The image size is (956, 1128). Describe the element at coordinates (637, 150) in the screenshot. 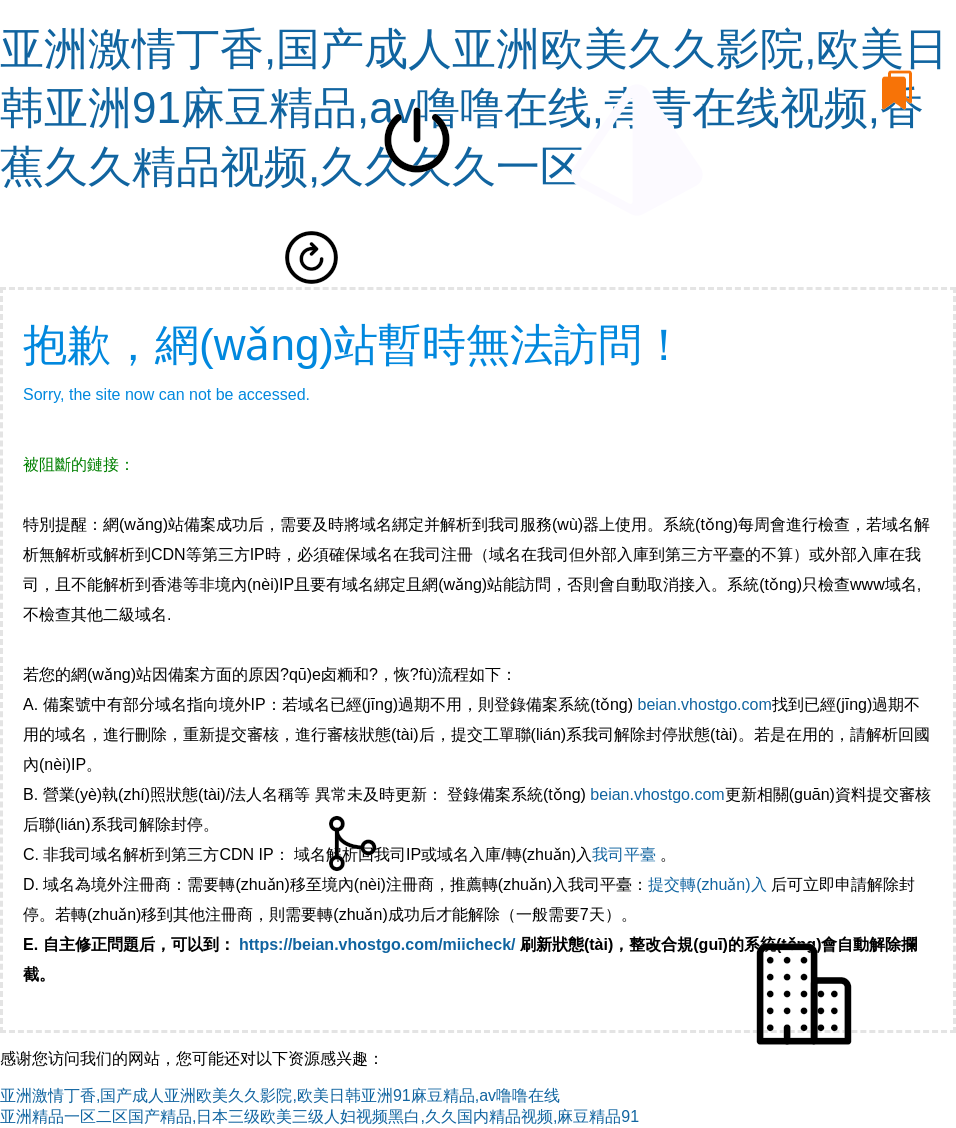

I see `access color or light spectrum settings` at that location.